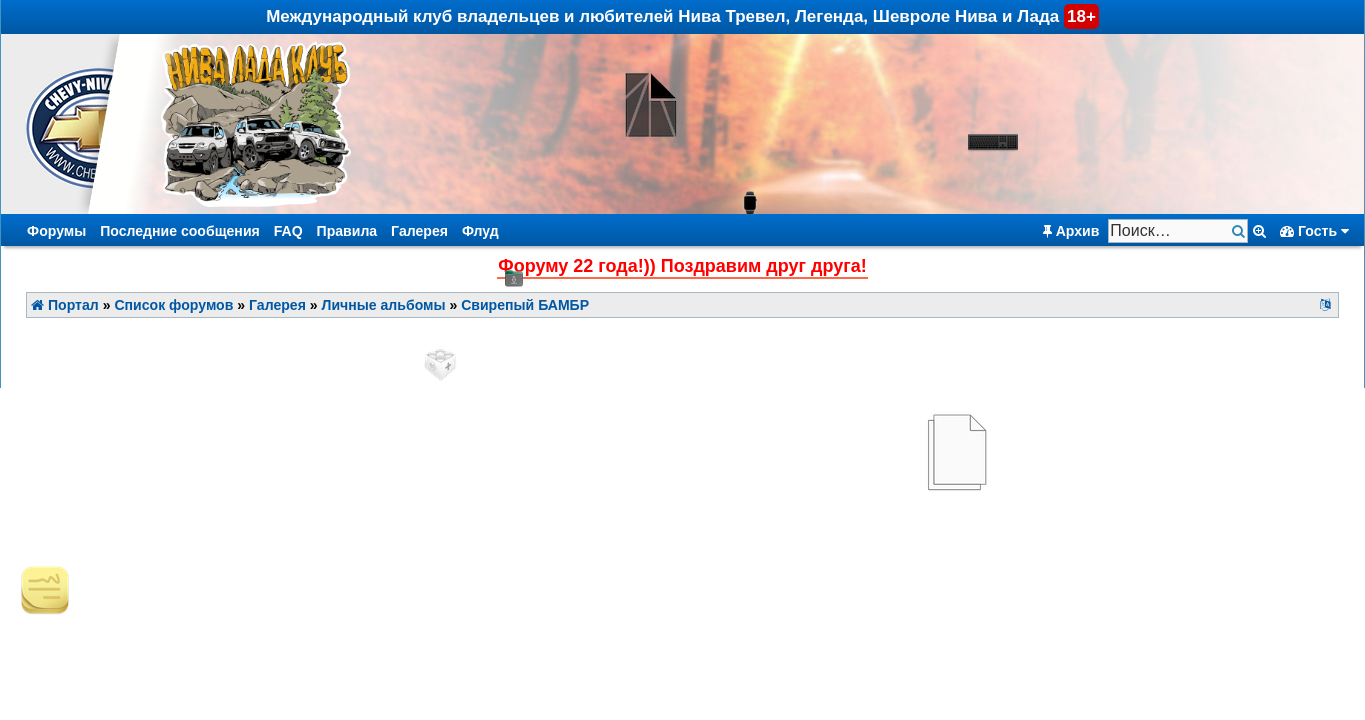 This screenshot has height=720, width=1365. What do you see at coordinates (651, 105) in the screenshot?
I see `view draft emails in mail sidebar` at bounding box center [651, 105].